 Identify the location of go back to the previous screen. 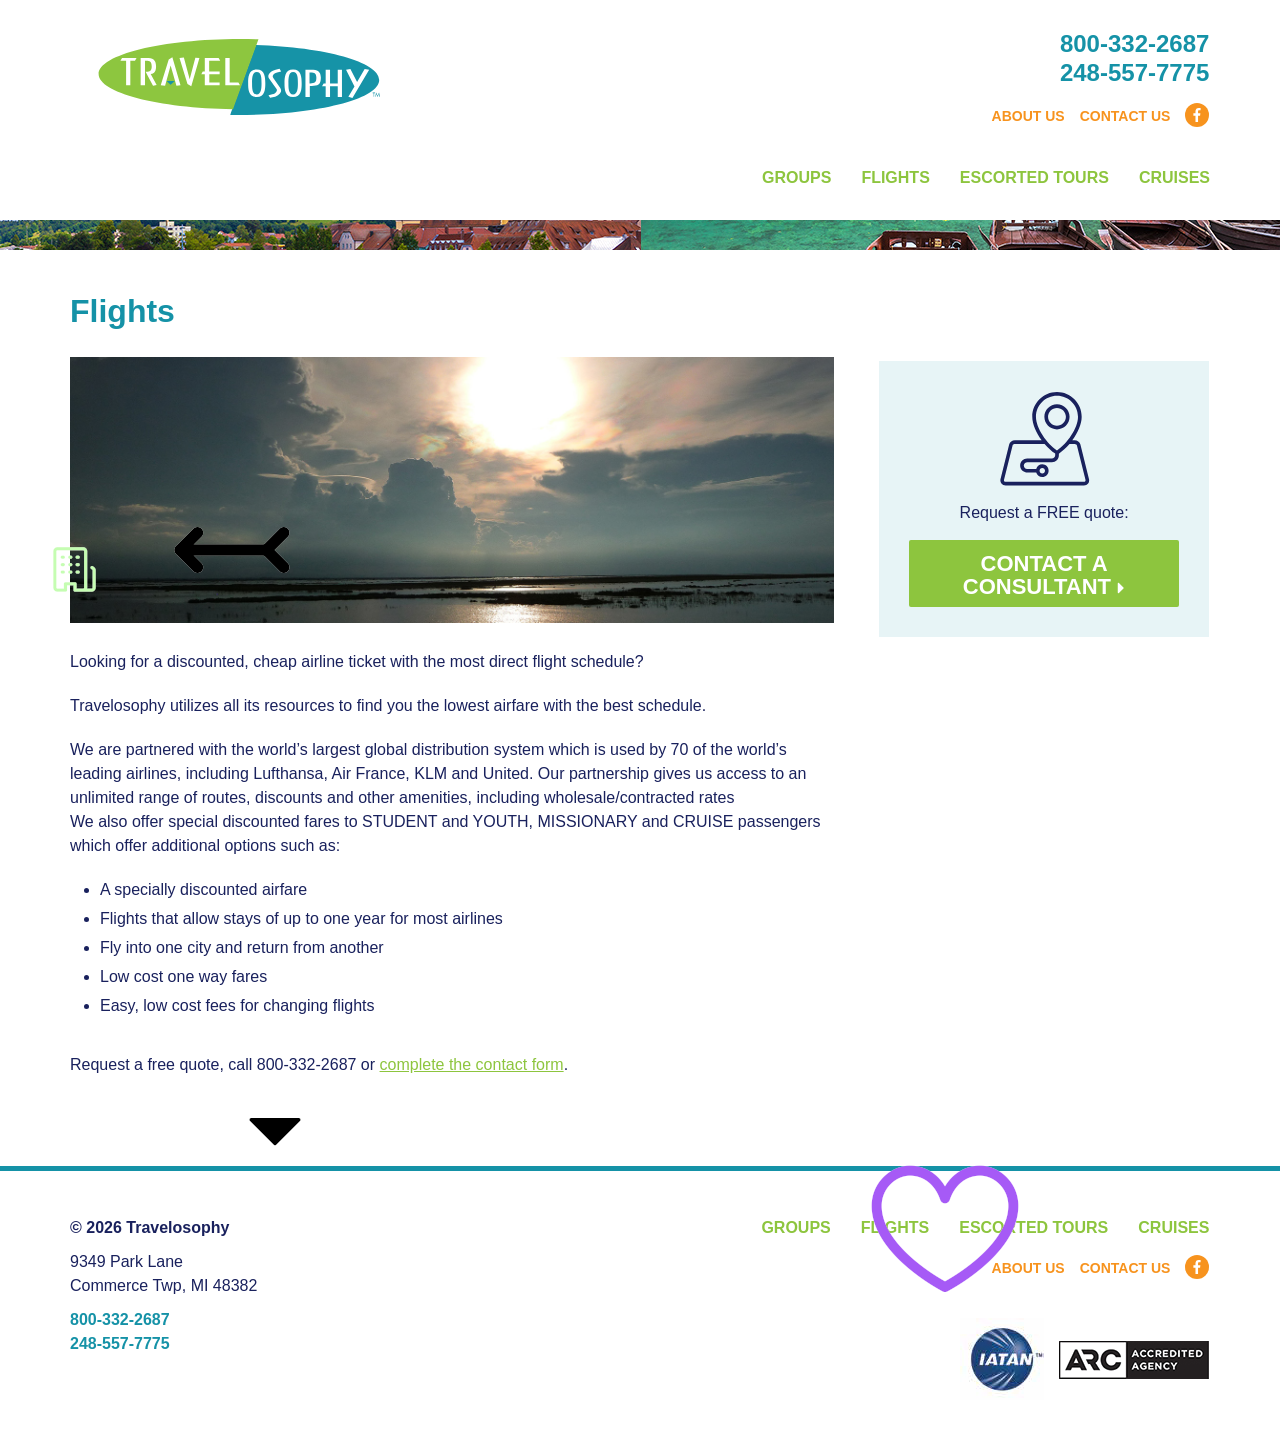
(232, 550).